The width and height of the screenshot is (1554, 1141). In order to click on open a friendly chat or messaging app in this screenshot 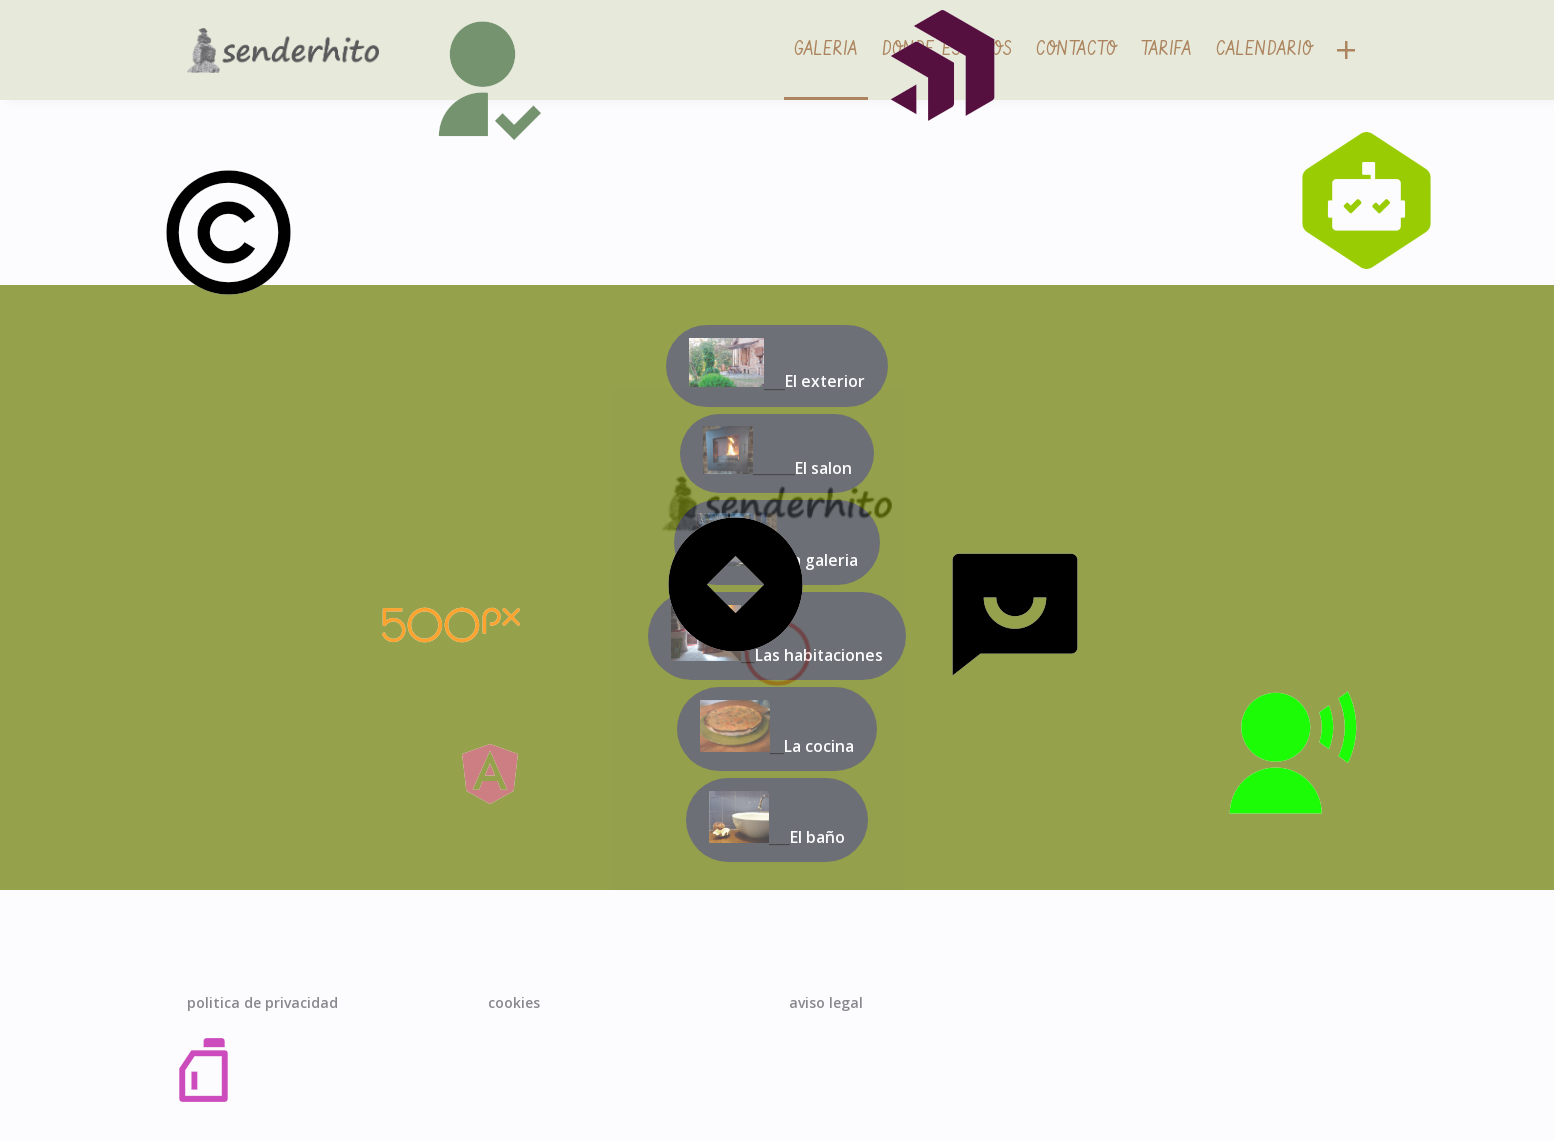, I will do `click(1015, 610)`.